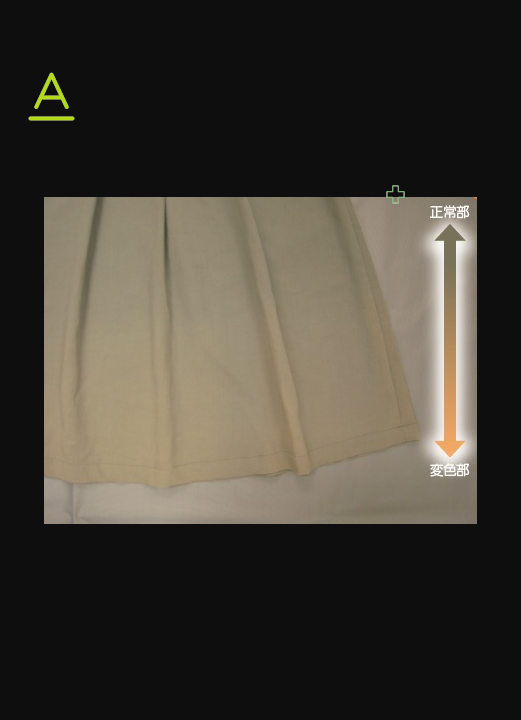  Describe the element at coordinates (395, 194) in the screenshot. I see `access health or medical features` at that location.